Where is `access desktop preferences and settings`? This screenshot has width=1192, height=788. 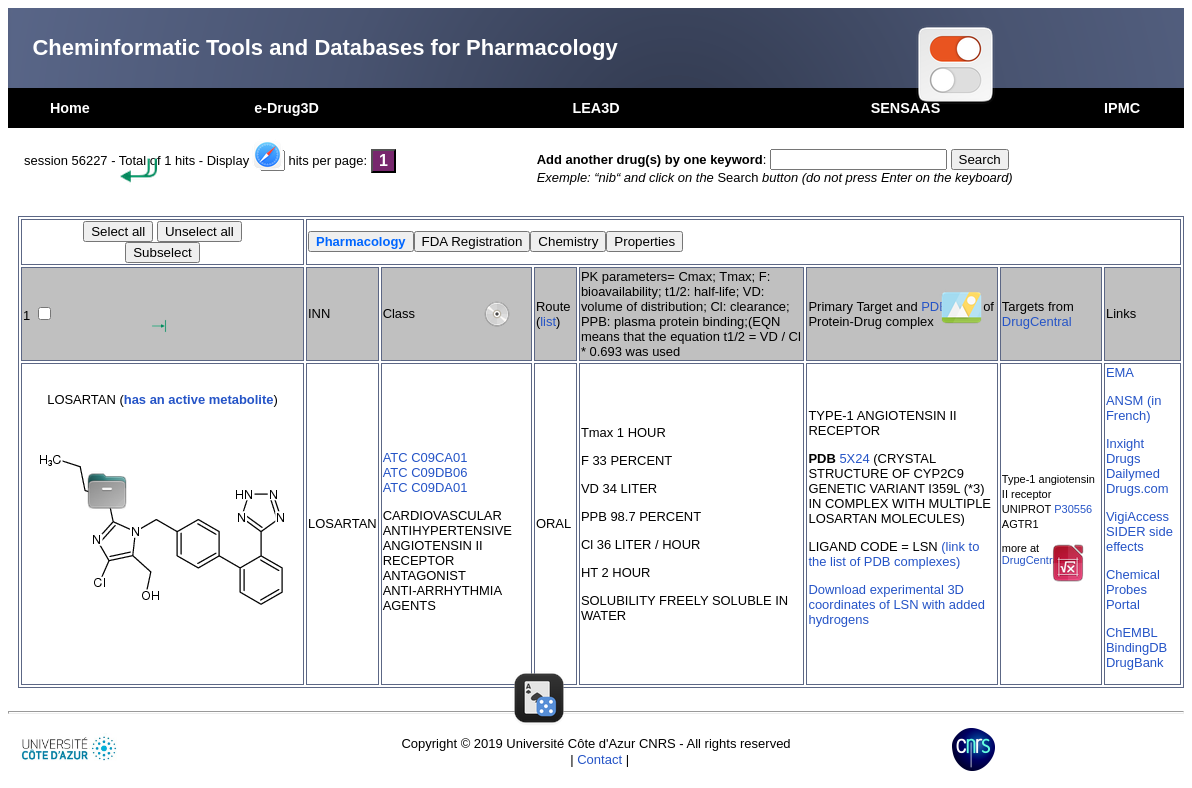
access desktop preferences and settings is located at coordinates (955, 64).